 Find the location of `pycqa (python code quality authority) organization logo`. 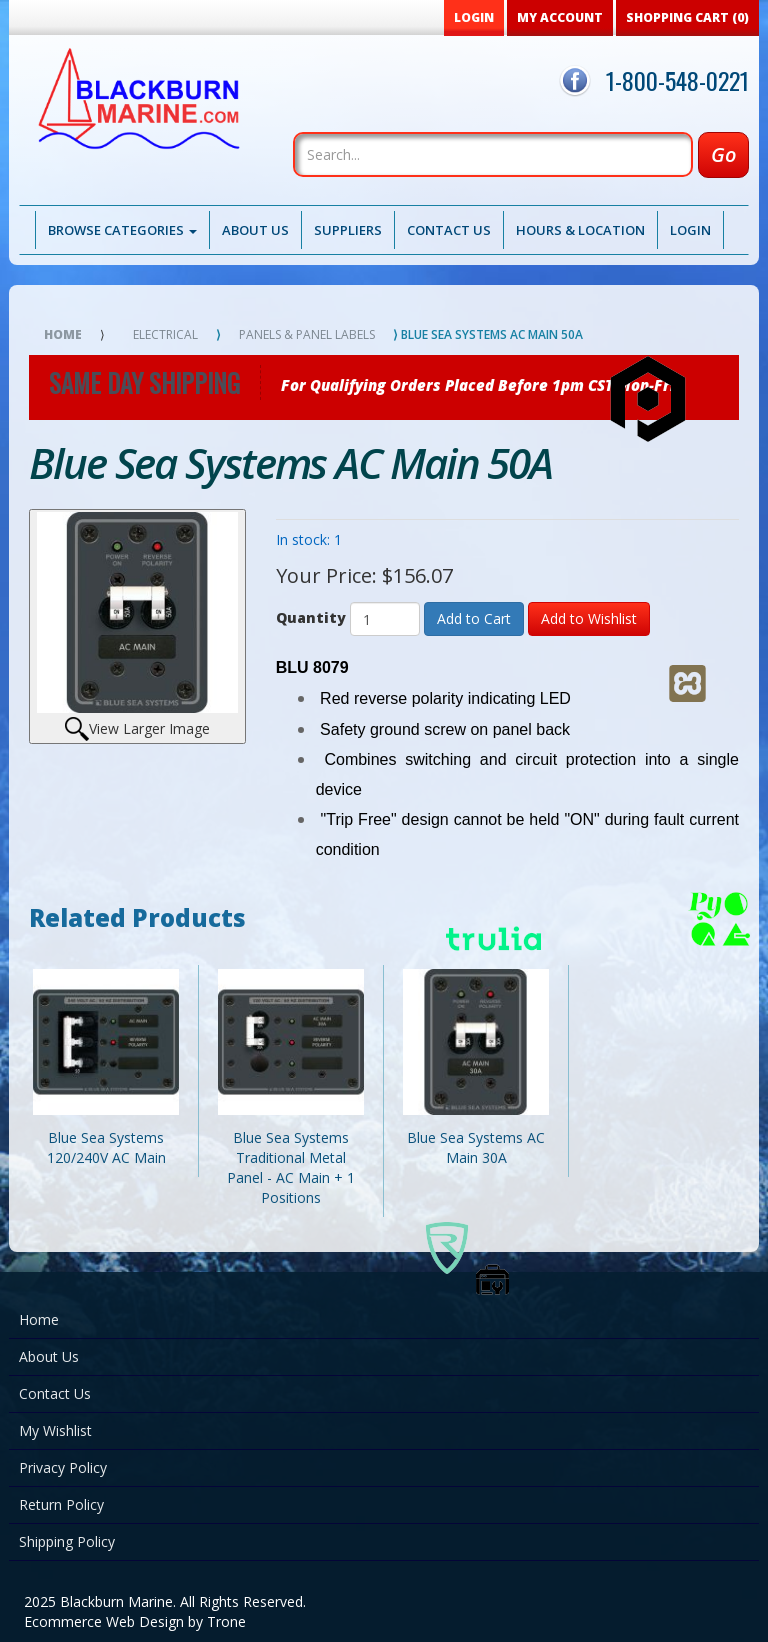

pycqa (python code quality authority) organization logo is located at coordinates (719, 919).